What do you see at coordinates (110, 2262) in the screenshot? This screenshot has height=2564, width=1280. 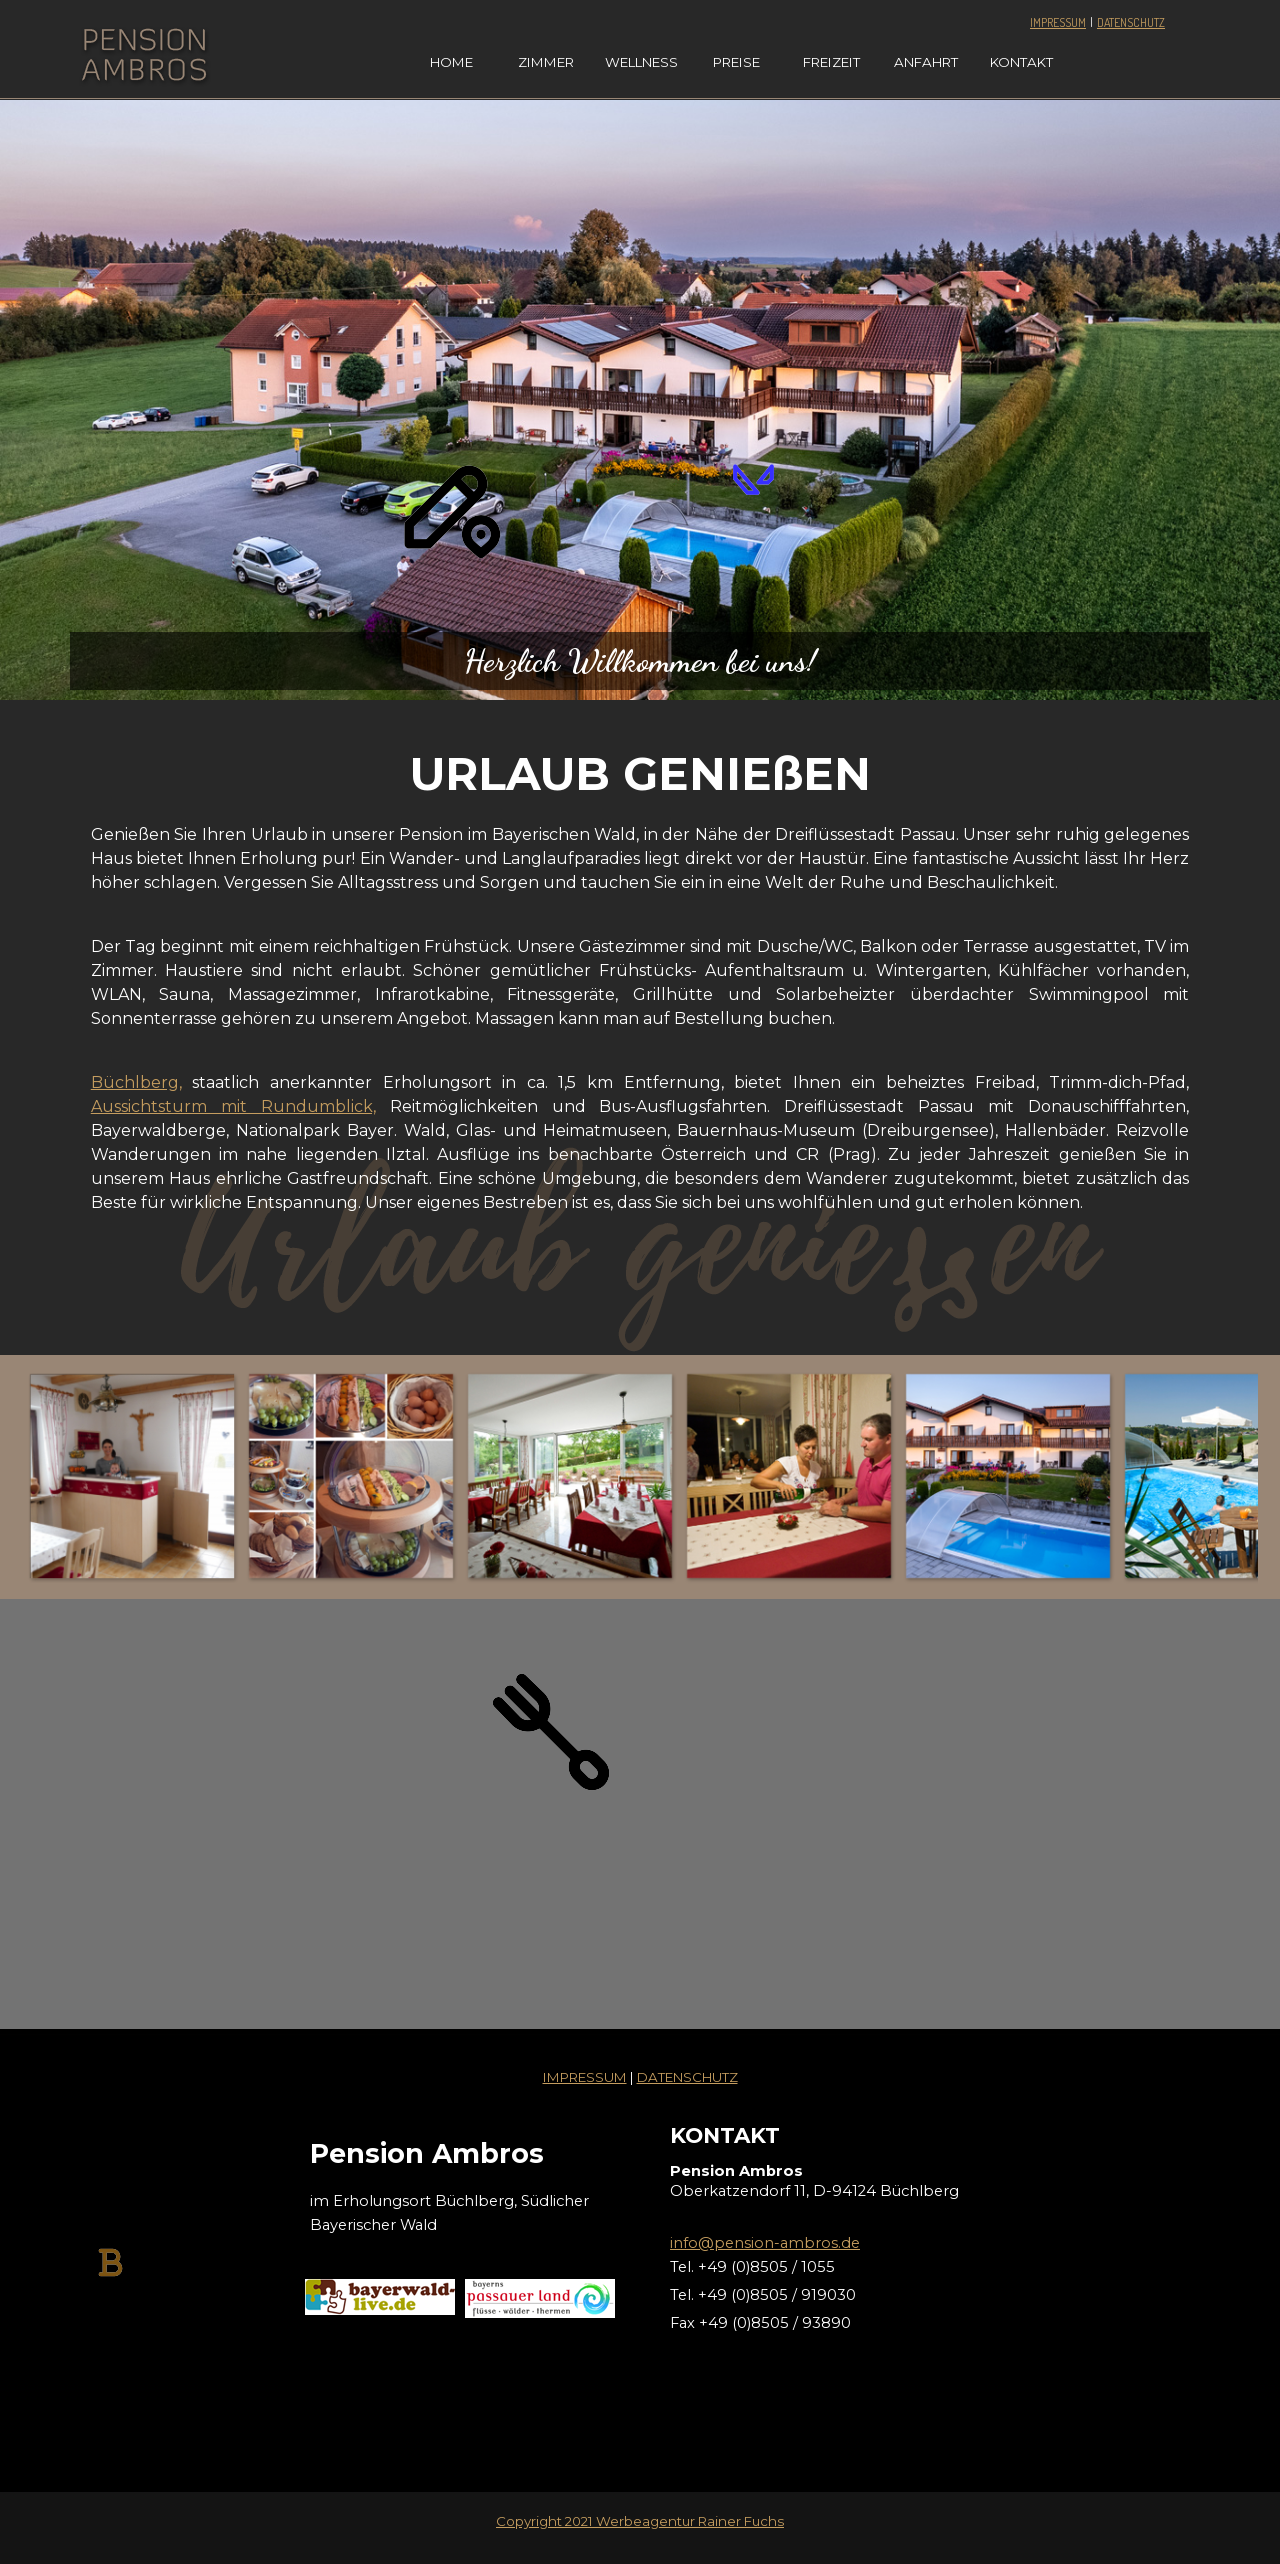 I see `apply bold formatting to selected text` at bounding box center [110, 2262].